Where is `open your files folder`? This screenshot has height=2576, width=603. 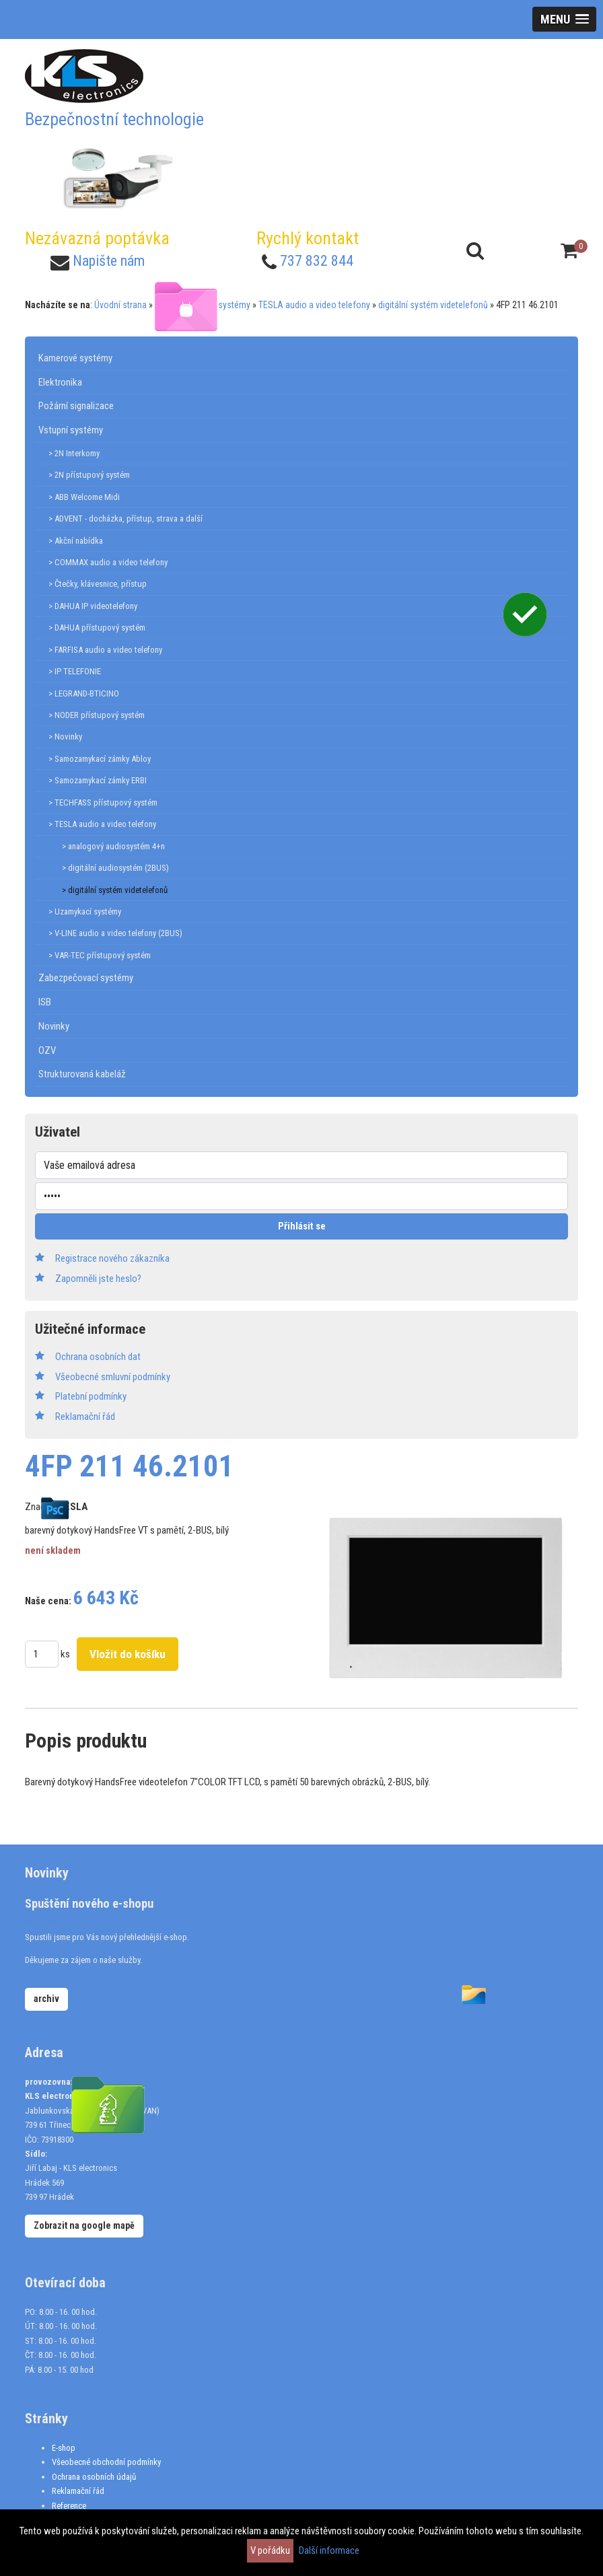
open your files folder is located at coordinates (474, 1995).